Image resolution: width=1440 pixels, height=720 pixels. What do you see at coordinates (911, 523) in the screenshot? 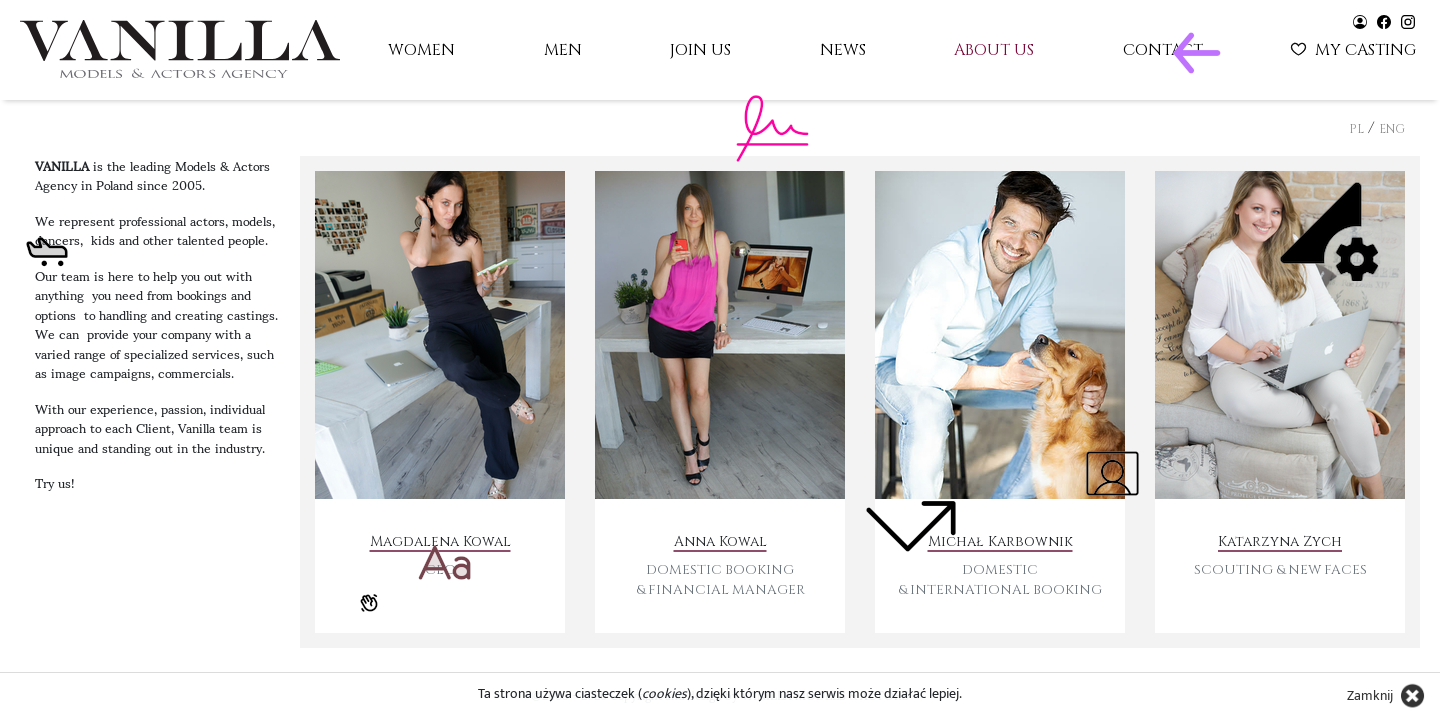
I see `reply to a message` at bounding box center [911, 523].